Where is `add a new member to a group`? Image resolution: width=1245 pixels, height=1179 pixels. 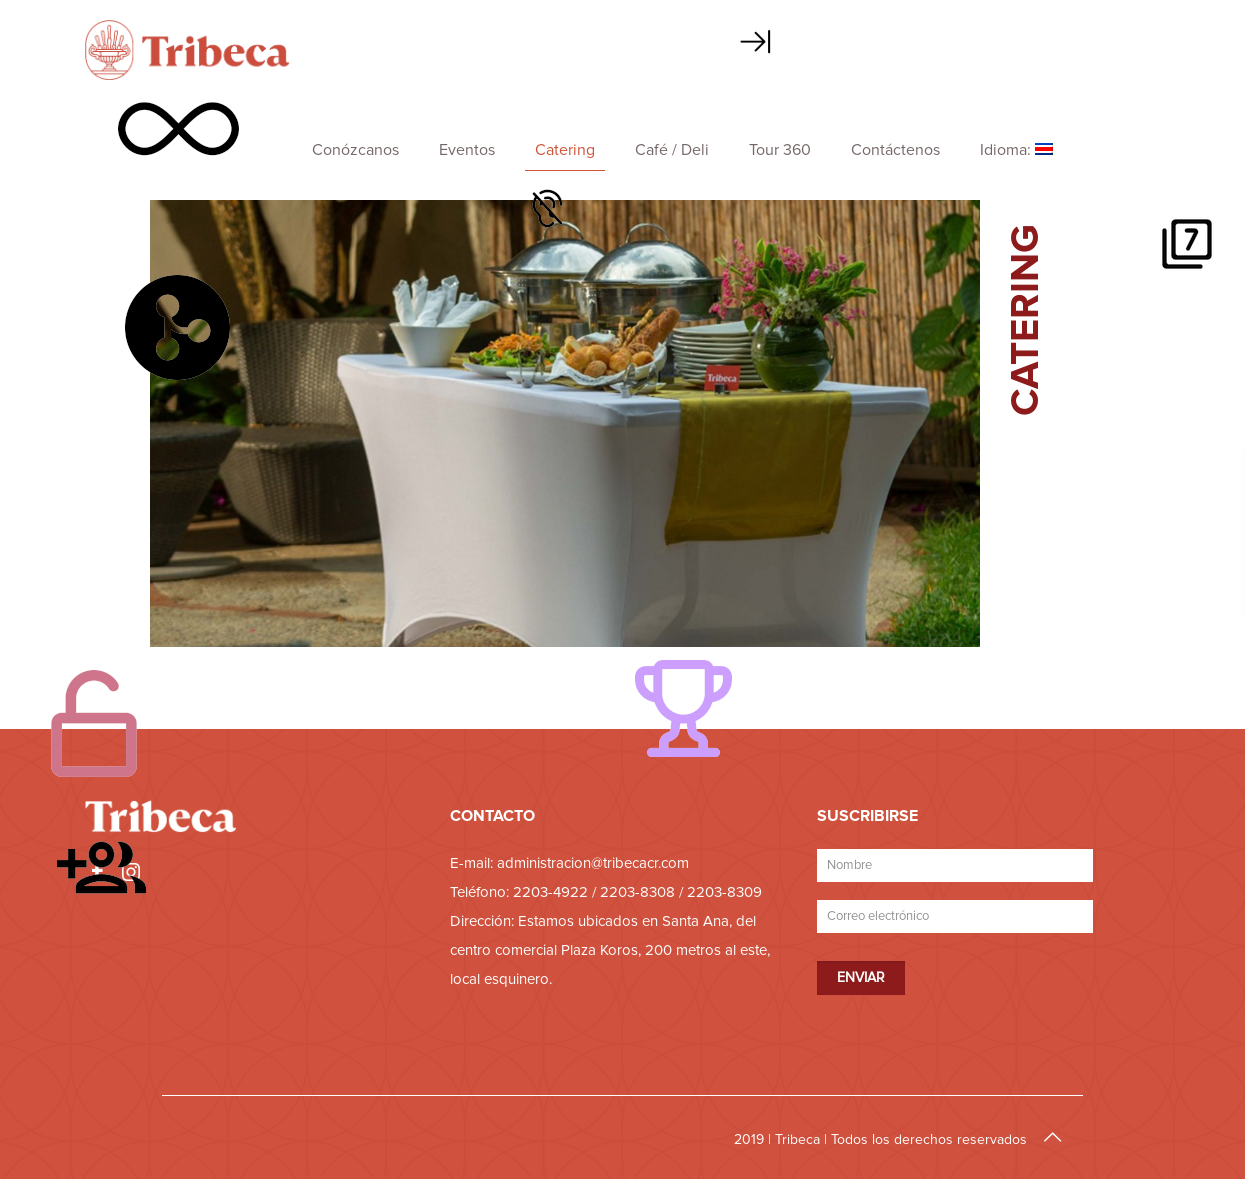 add a new member to a group is located at coordinates (101, 867).